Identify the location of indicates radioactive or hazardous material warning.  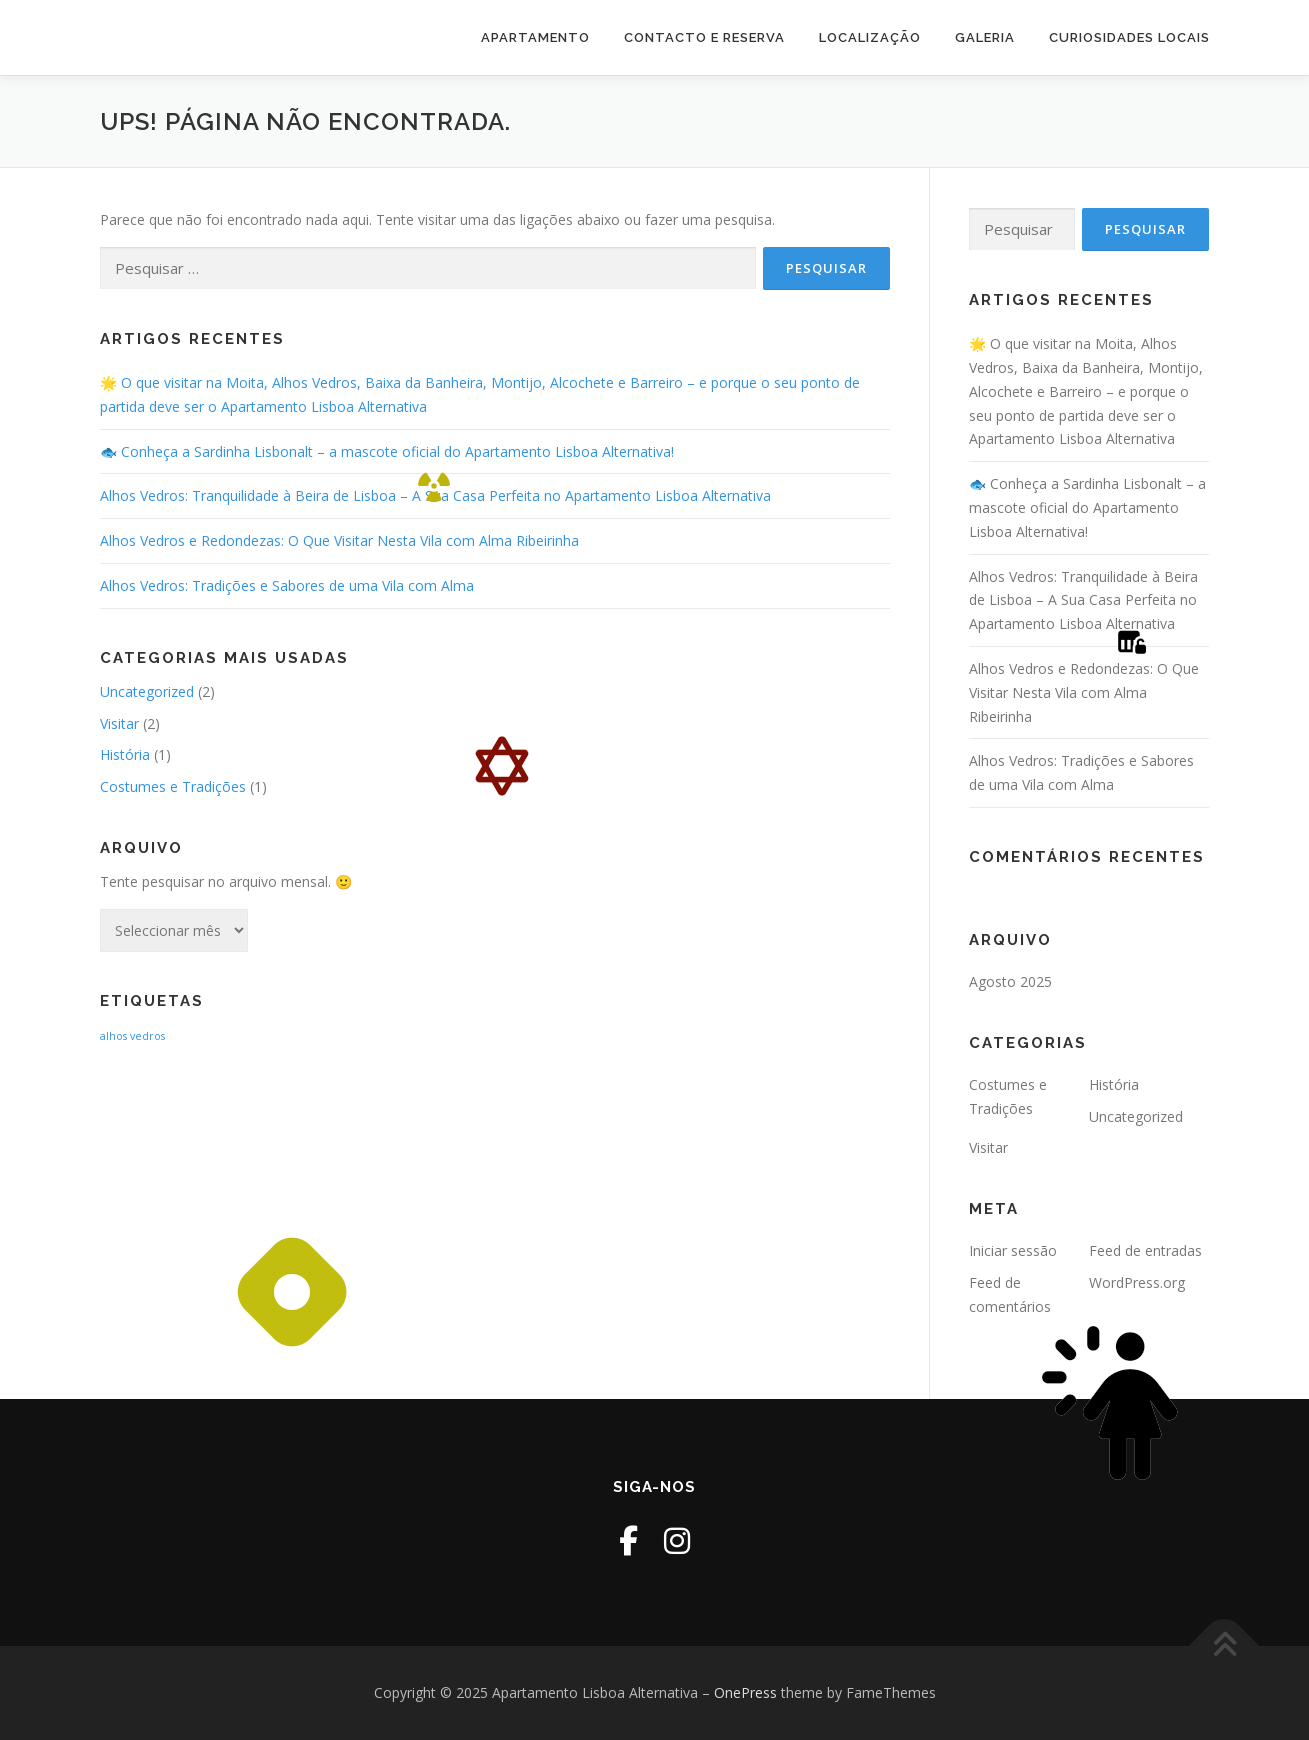
(434, 486).